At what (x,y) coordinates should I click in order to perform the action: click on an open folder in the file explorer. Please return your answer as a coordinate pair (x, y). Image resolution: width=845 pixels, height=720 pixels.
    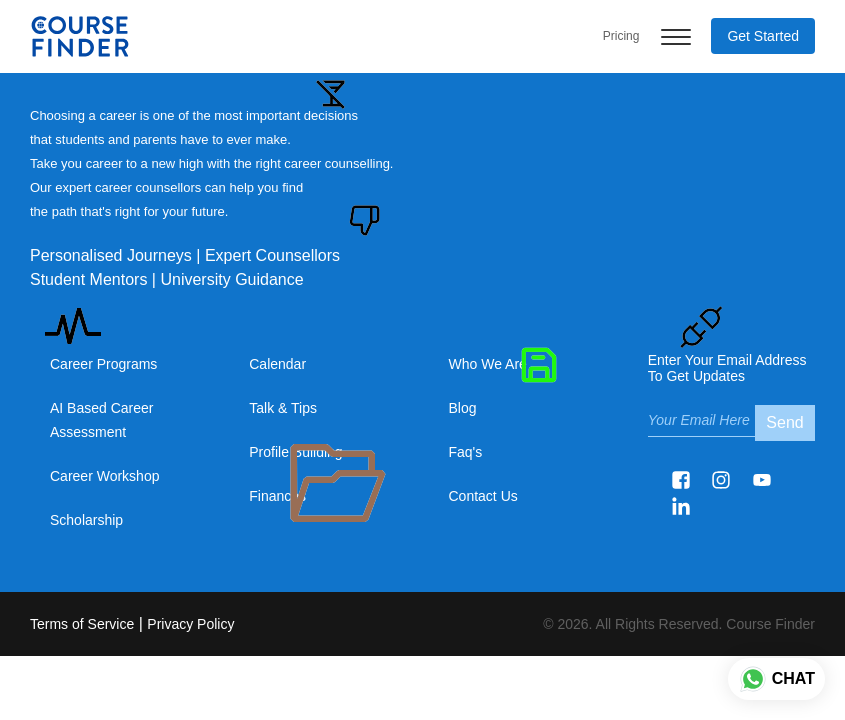
    Looking at the image, I should click on (336, 483).